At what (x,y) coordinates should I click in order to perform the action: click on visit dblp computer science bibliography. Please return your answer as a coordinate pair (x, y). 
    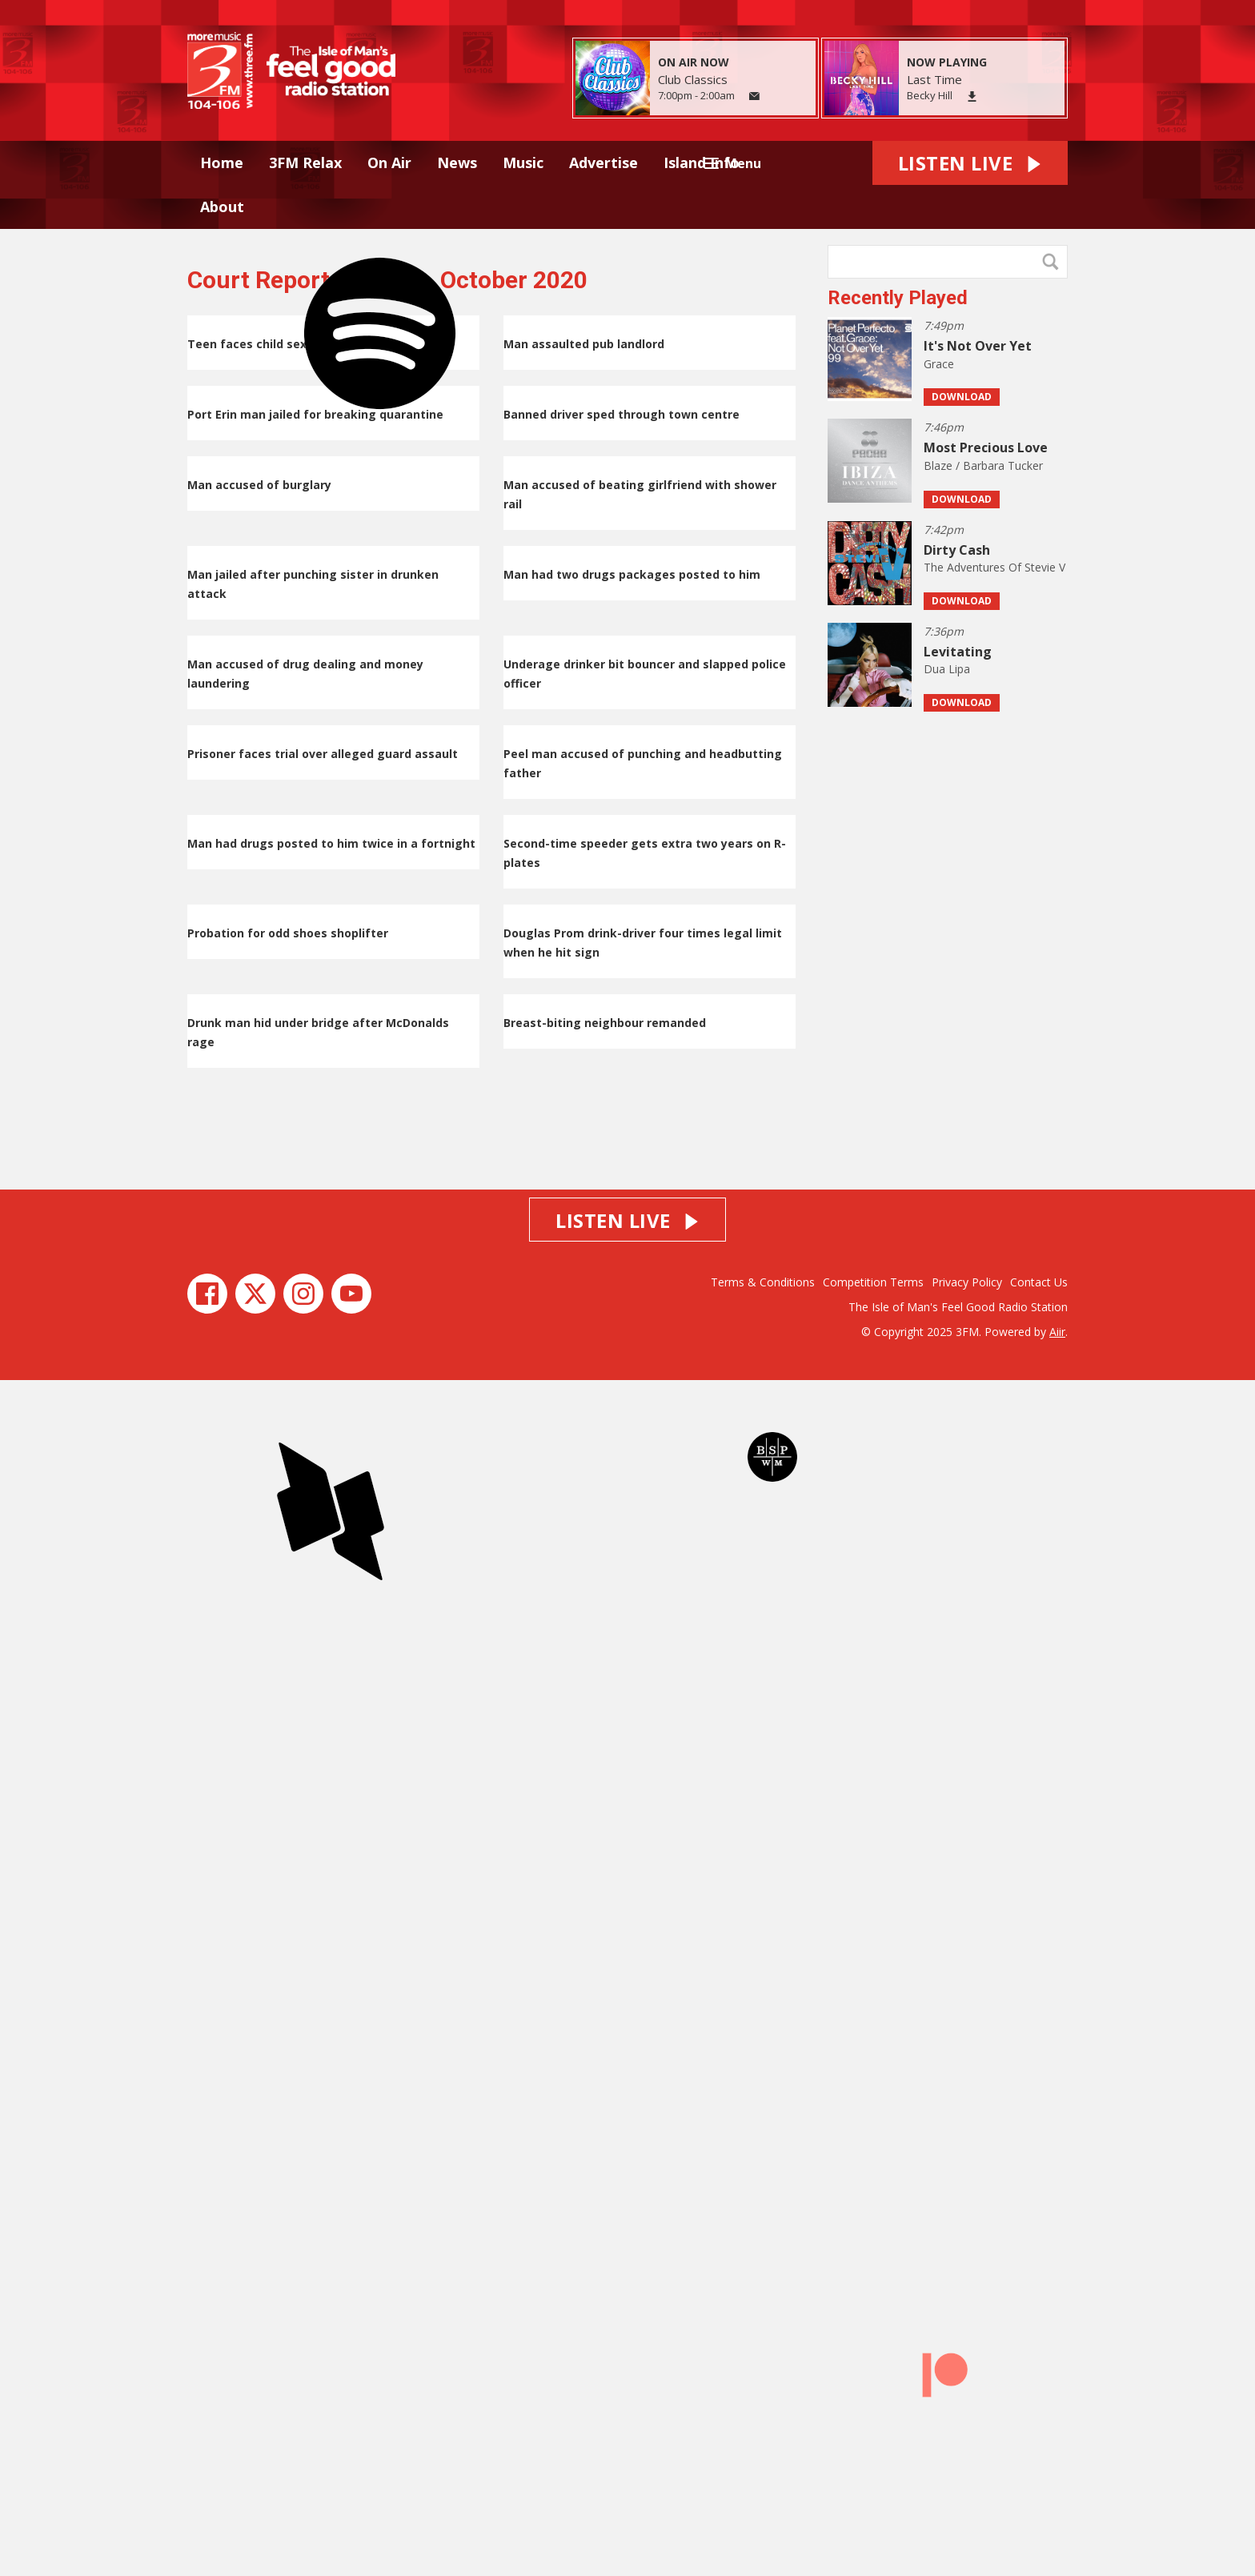
    Looking at the image, I should click on (331, 1511).